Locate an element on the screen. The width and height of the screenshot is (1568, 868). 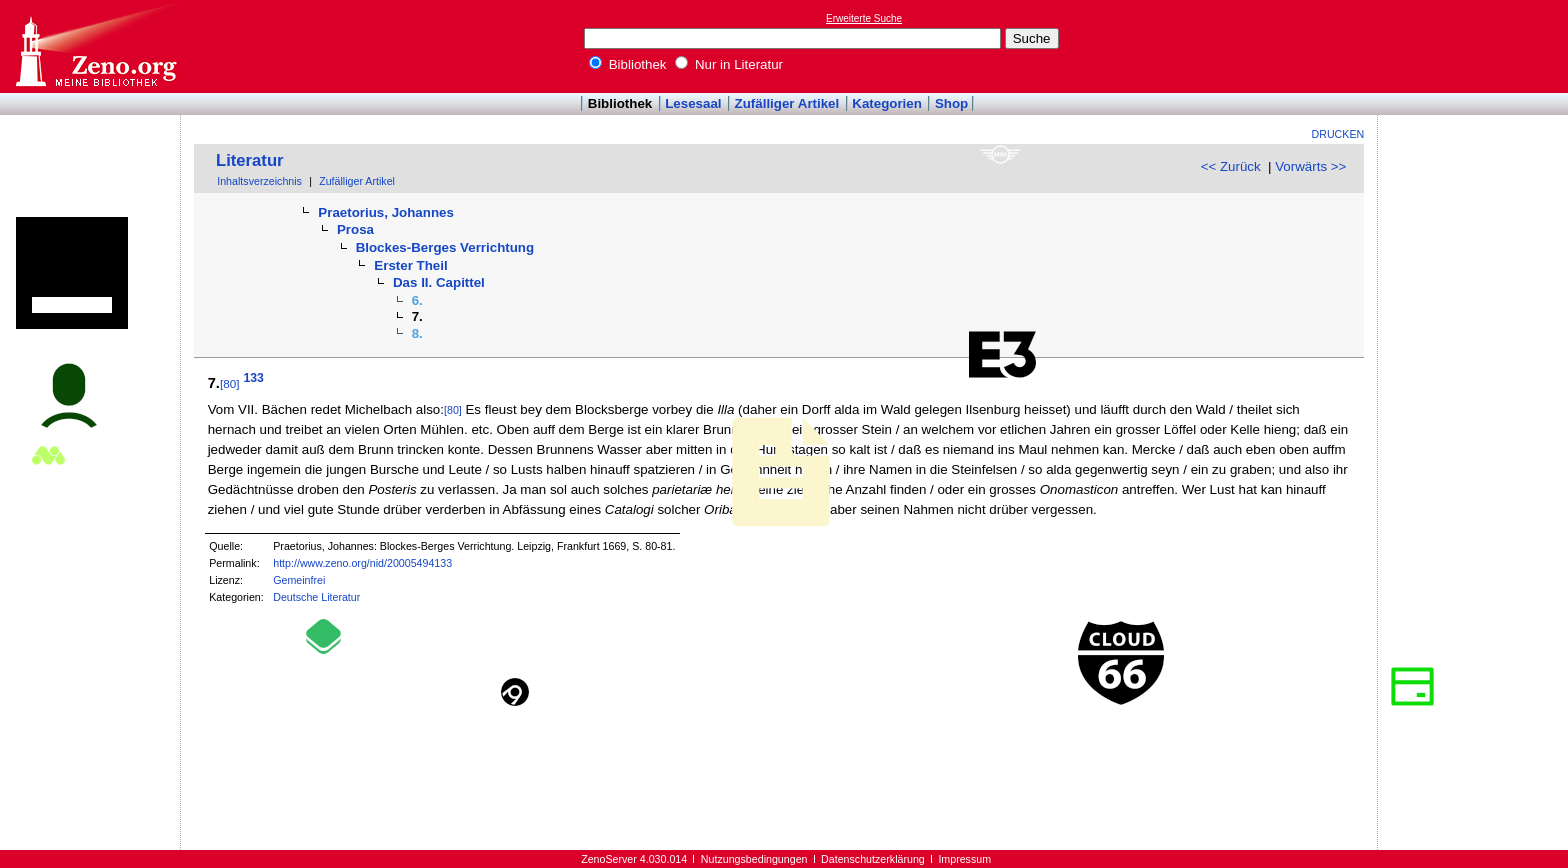
open matomo analytics dashboard is located at coordinates (48, 455).